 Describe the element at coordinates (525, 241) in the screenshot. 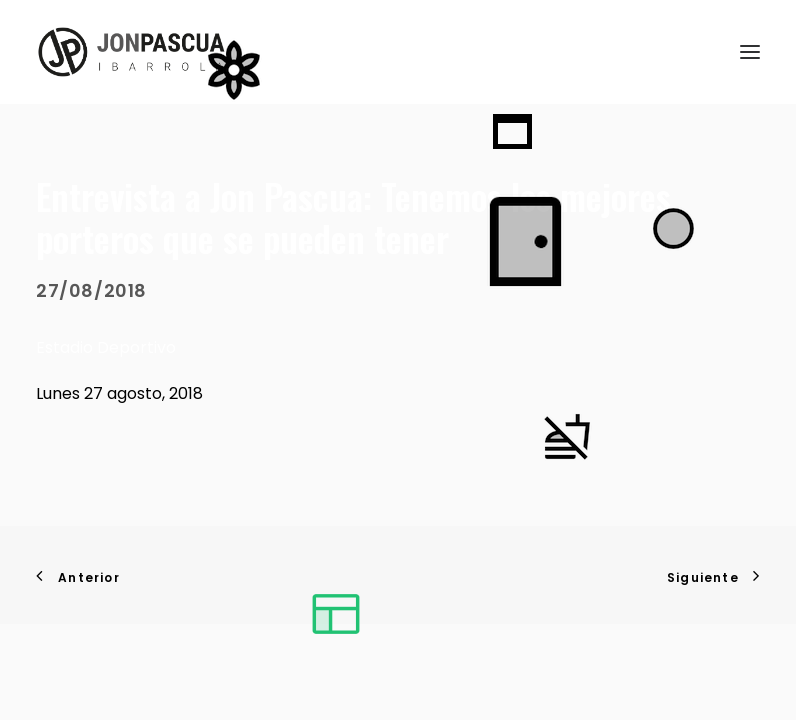

I see `access door sensor settings` at that location.